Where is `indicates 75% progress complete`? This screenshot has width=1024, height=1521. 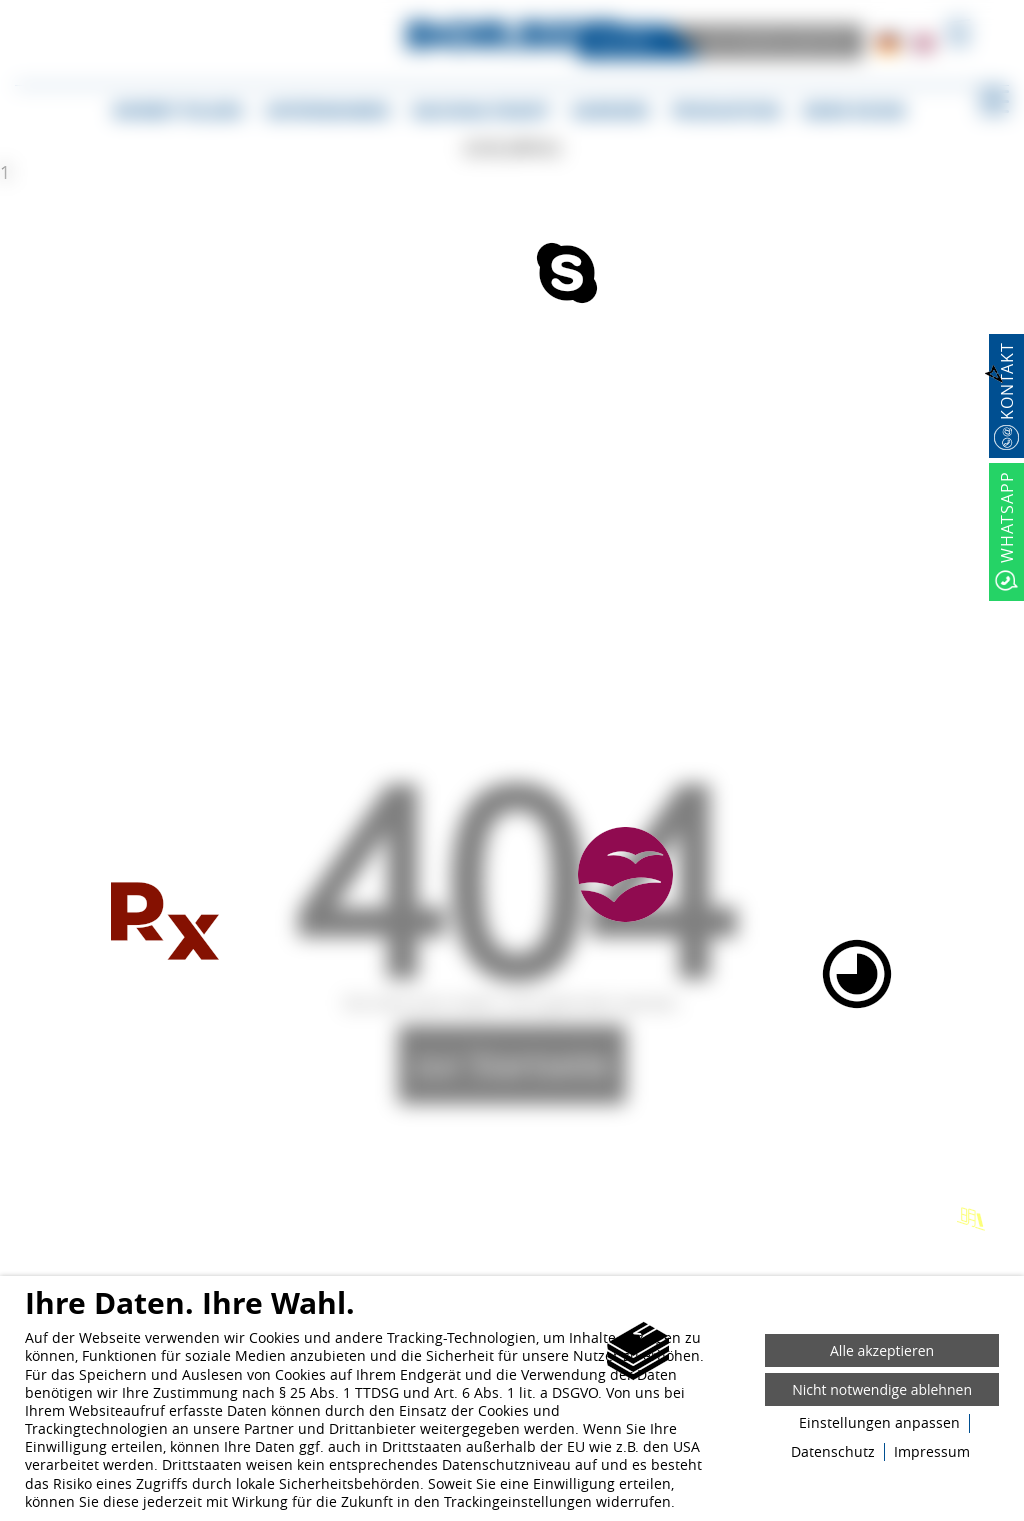
indicates 75% progress complete is located at coordinates (857, 974).